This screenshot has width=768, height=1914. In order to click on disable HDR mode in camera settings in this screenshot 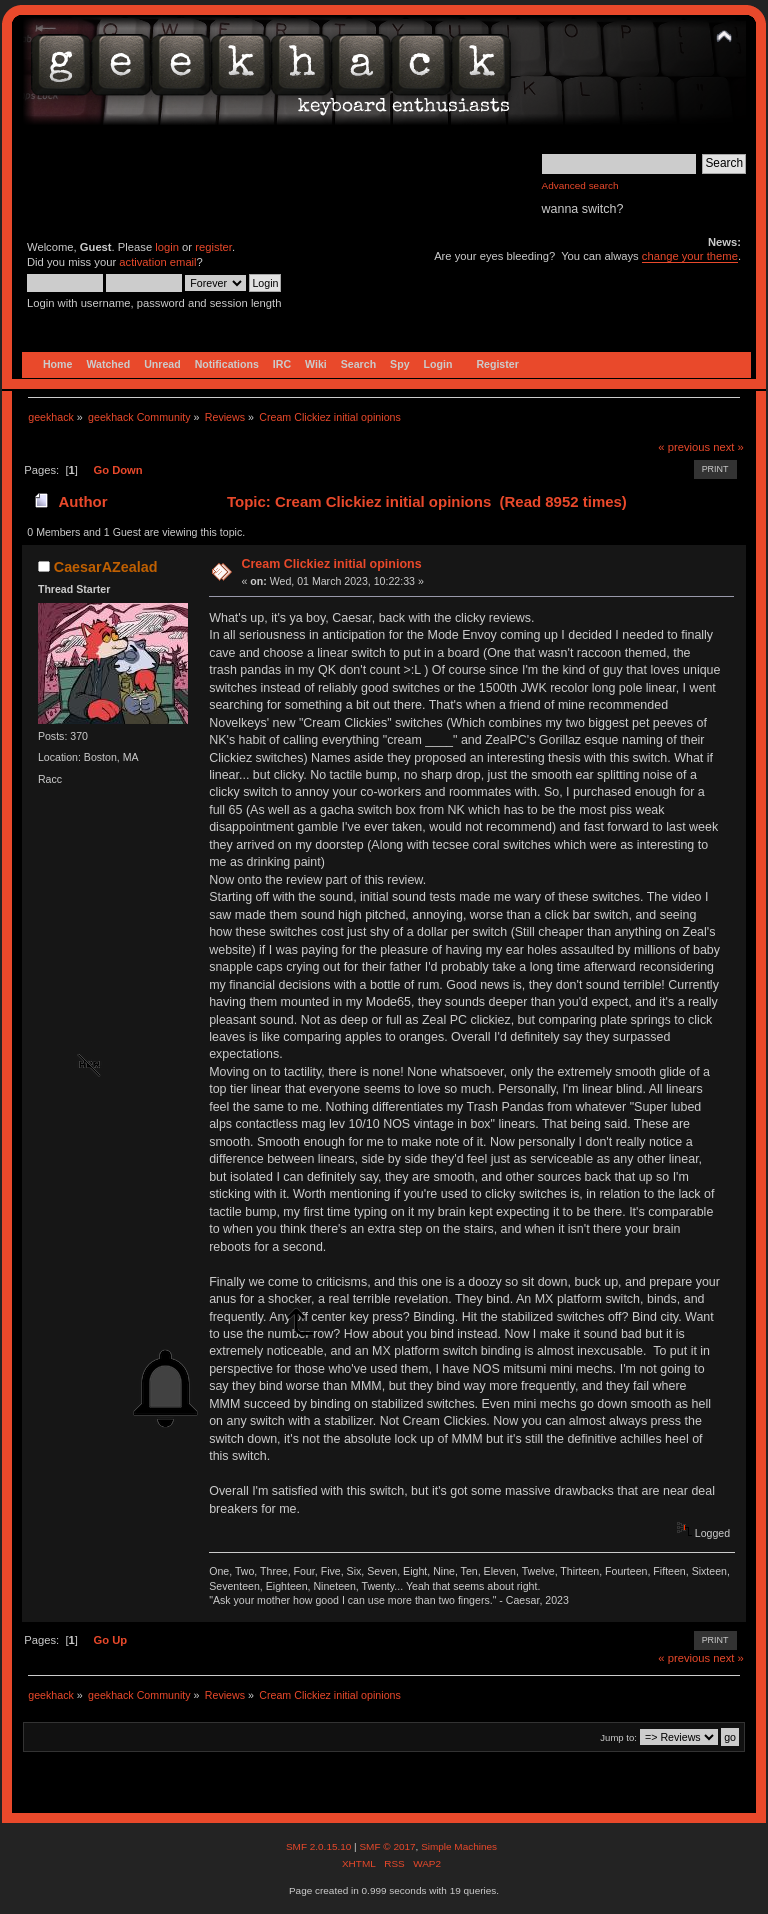, I will do `click(89, 1064)`.